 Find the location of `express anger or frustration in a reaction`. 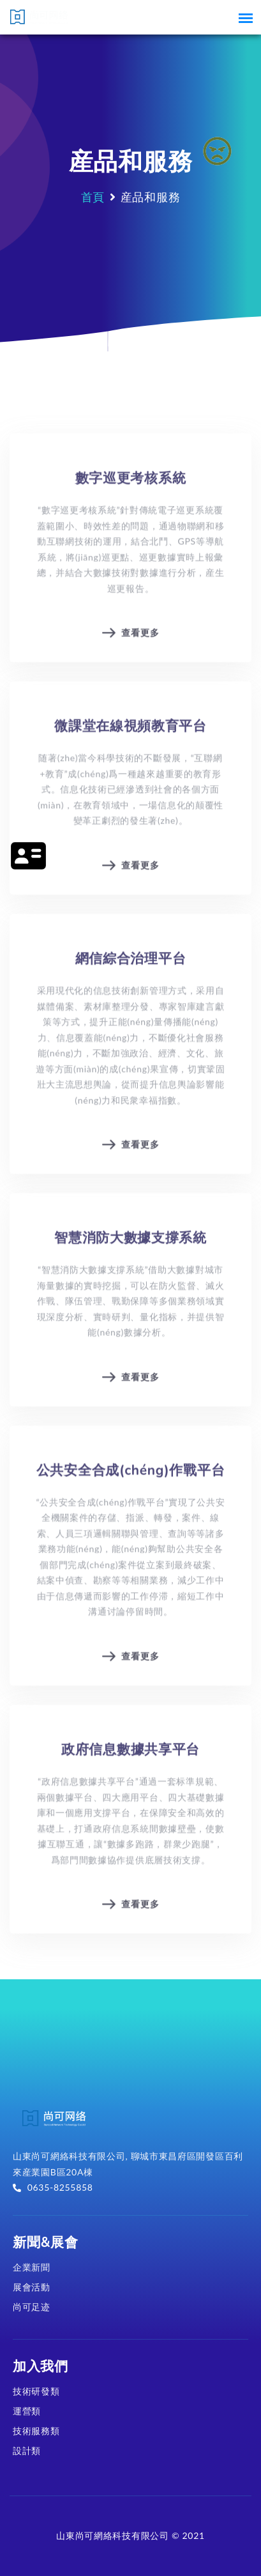

express anger or frustration in a reaction is located at coordinates (217, 151).